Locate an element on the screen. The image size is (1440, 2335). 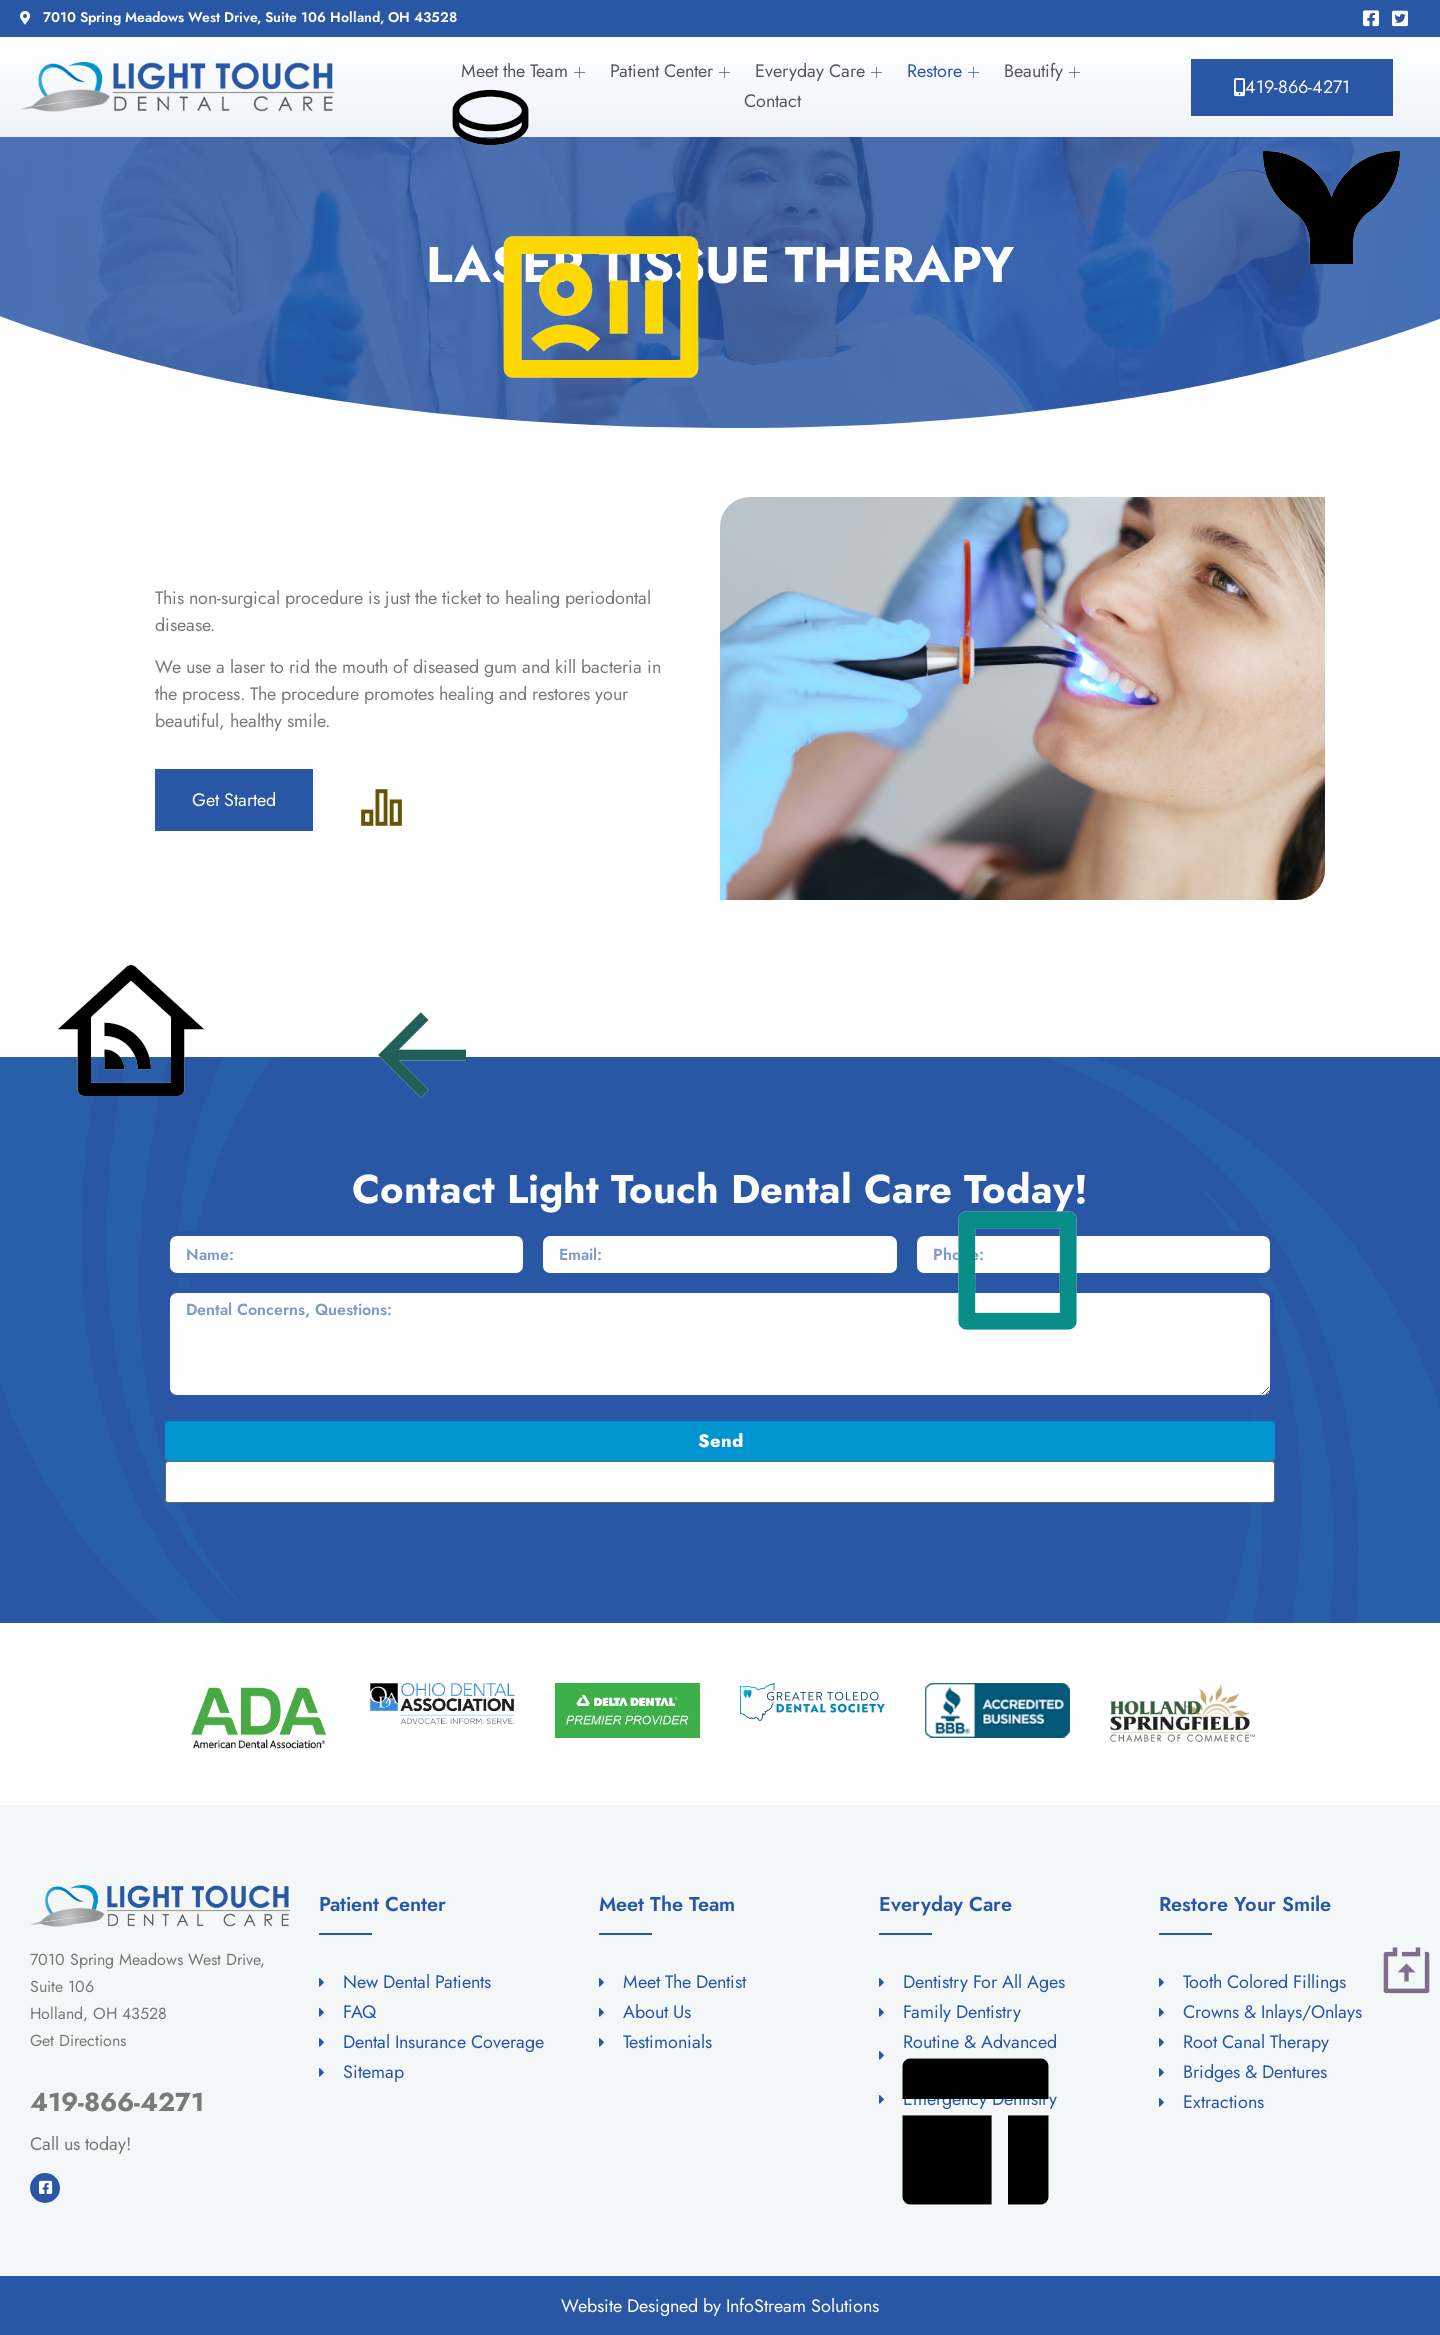
access home network settings is located at coordinates (131, 1036).